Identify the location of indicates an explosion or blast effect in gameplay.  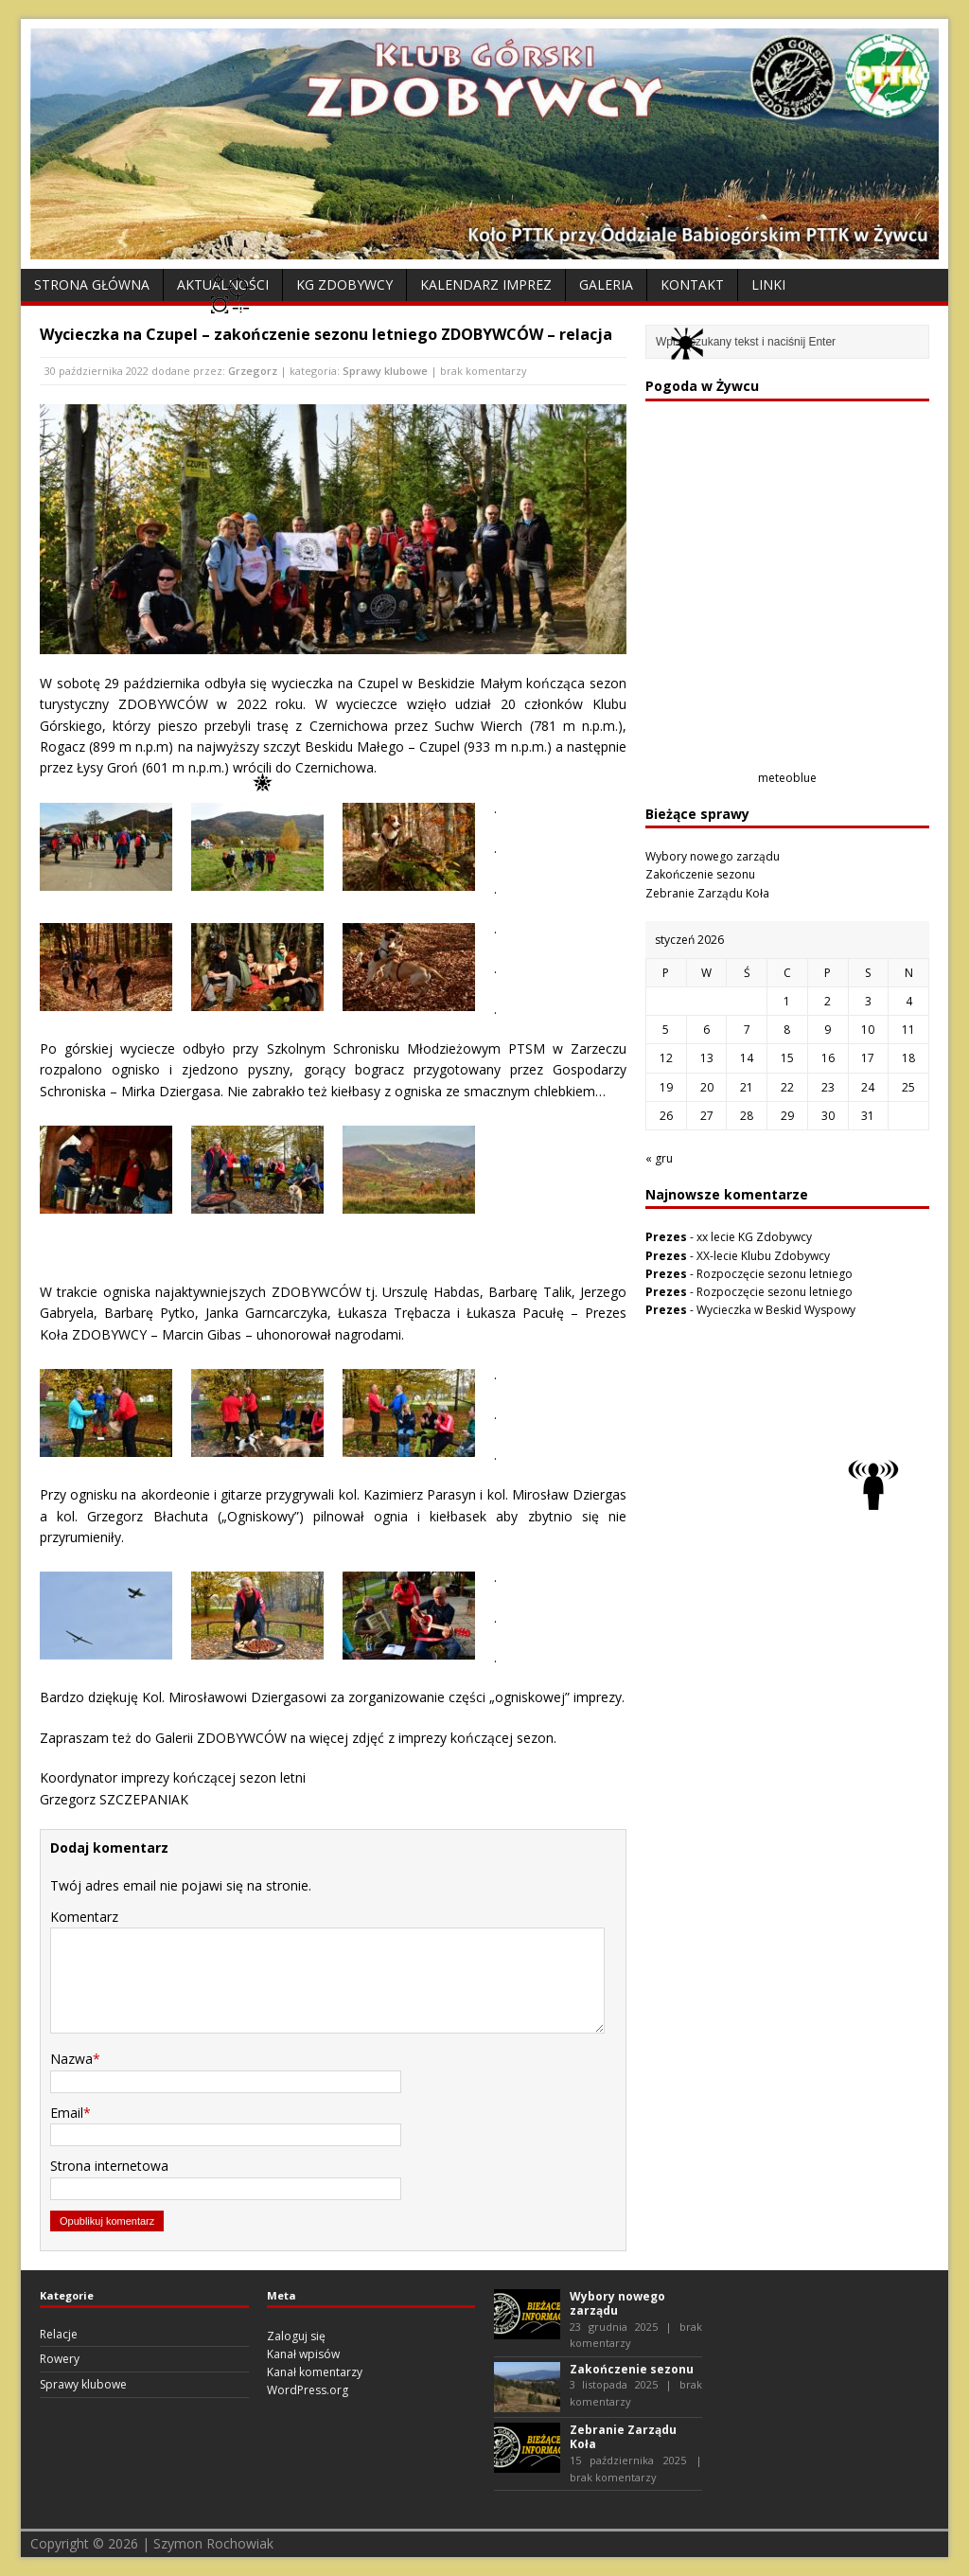
(687, 344).